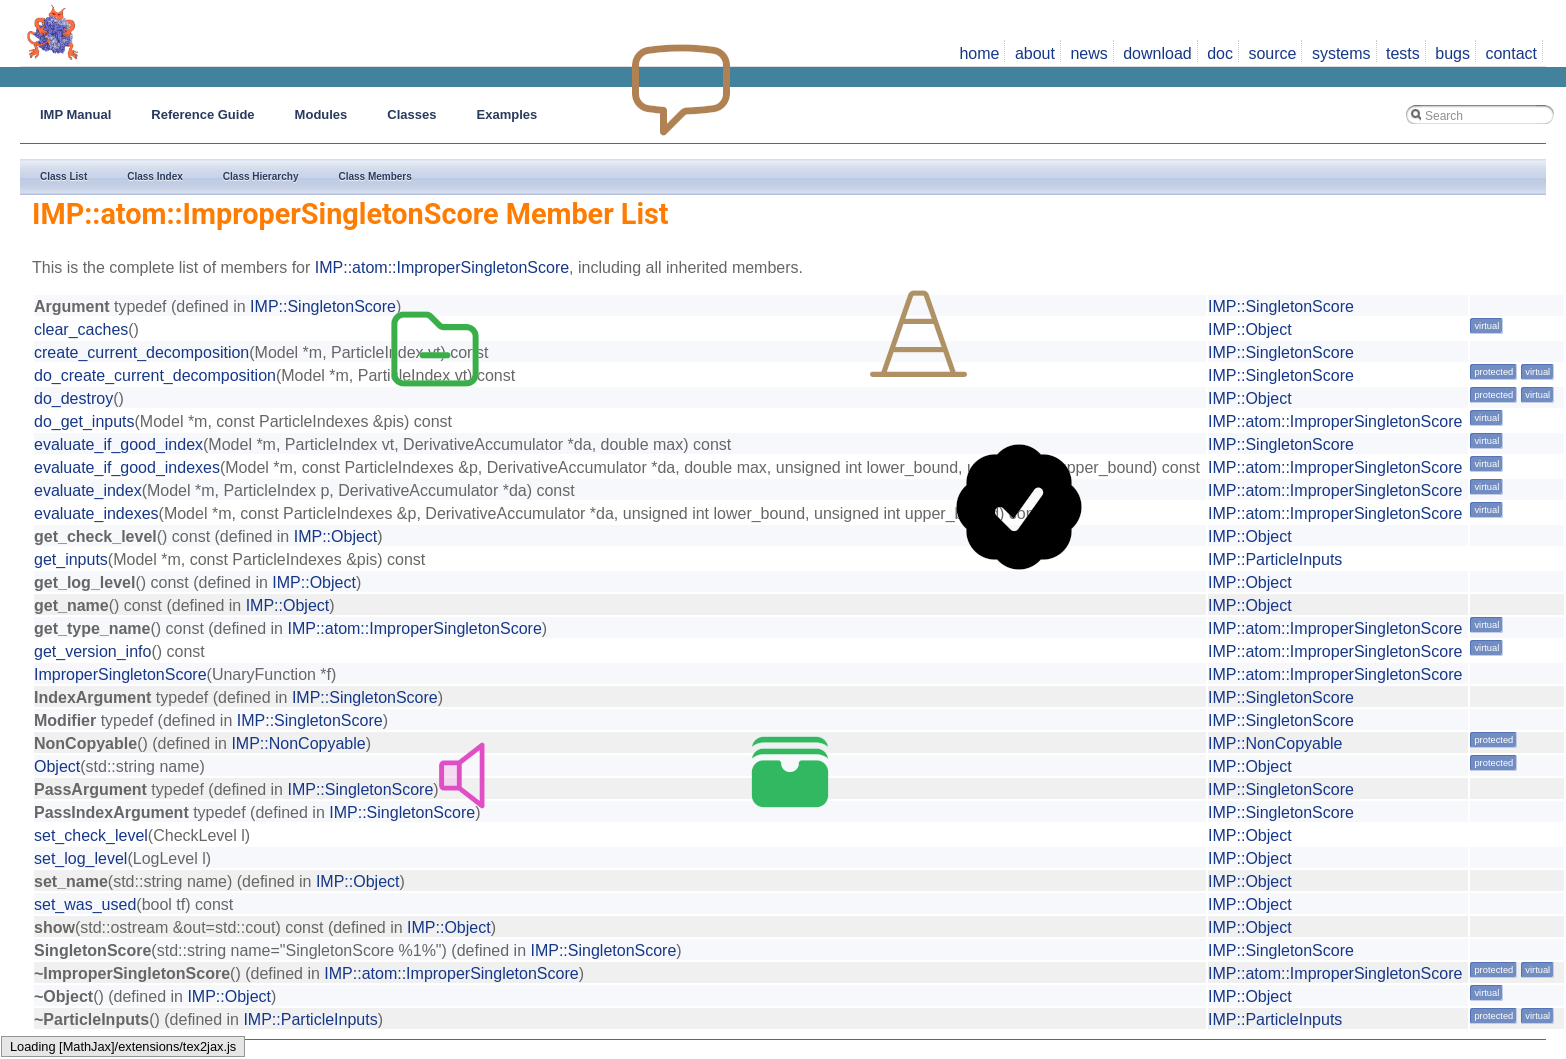  I want to click on indicates a work in progress or under construction area, so click(918, 335).